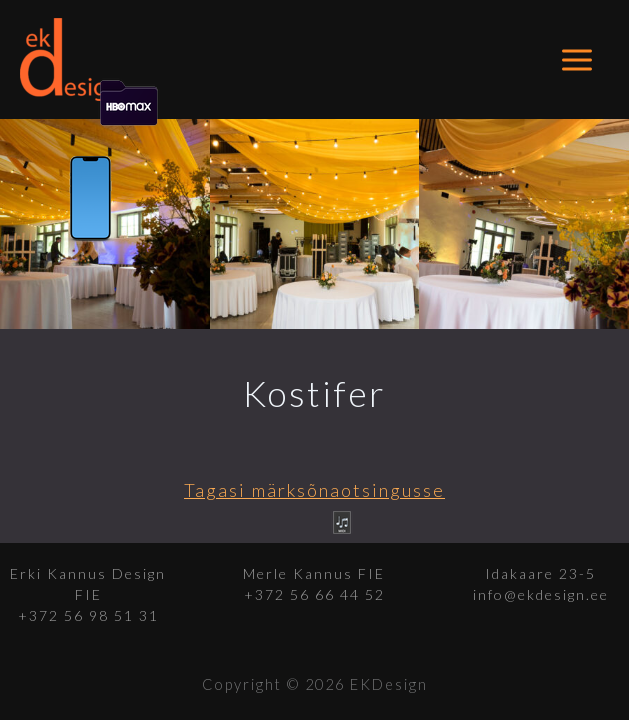 This screenshot has height=720, width=629. I want to click on a standard MIDI file in GarageBand, so click(342, 523).